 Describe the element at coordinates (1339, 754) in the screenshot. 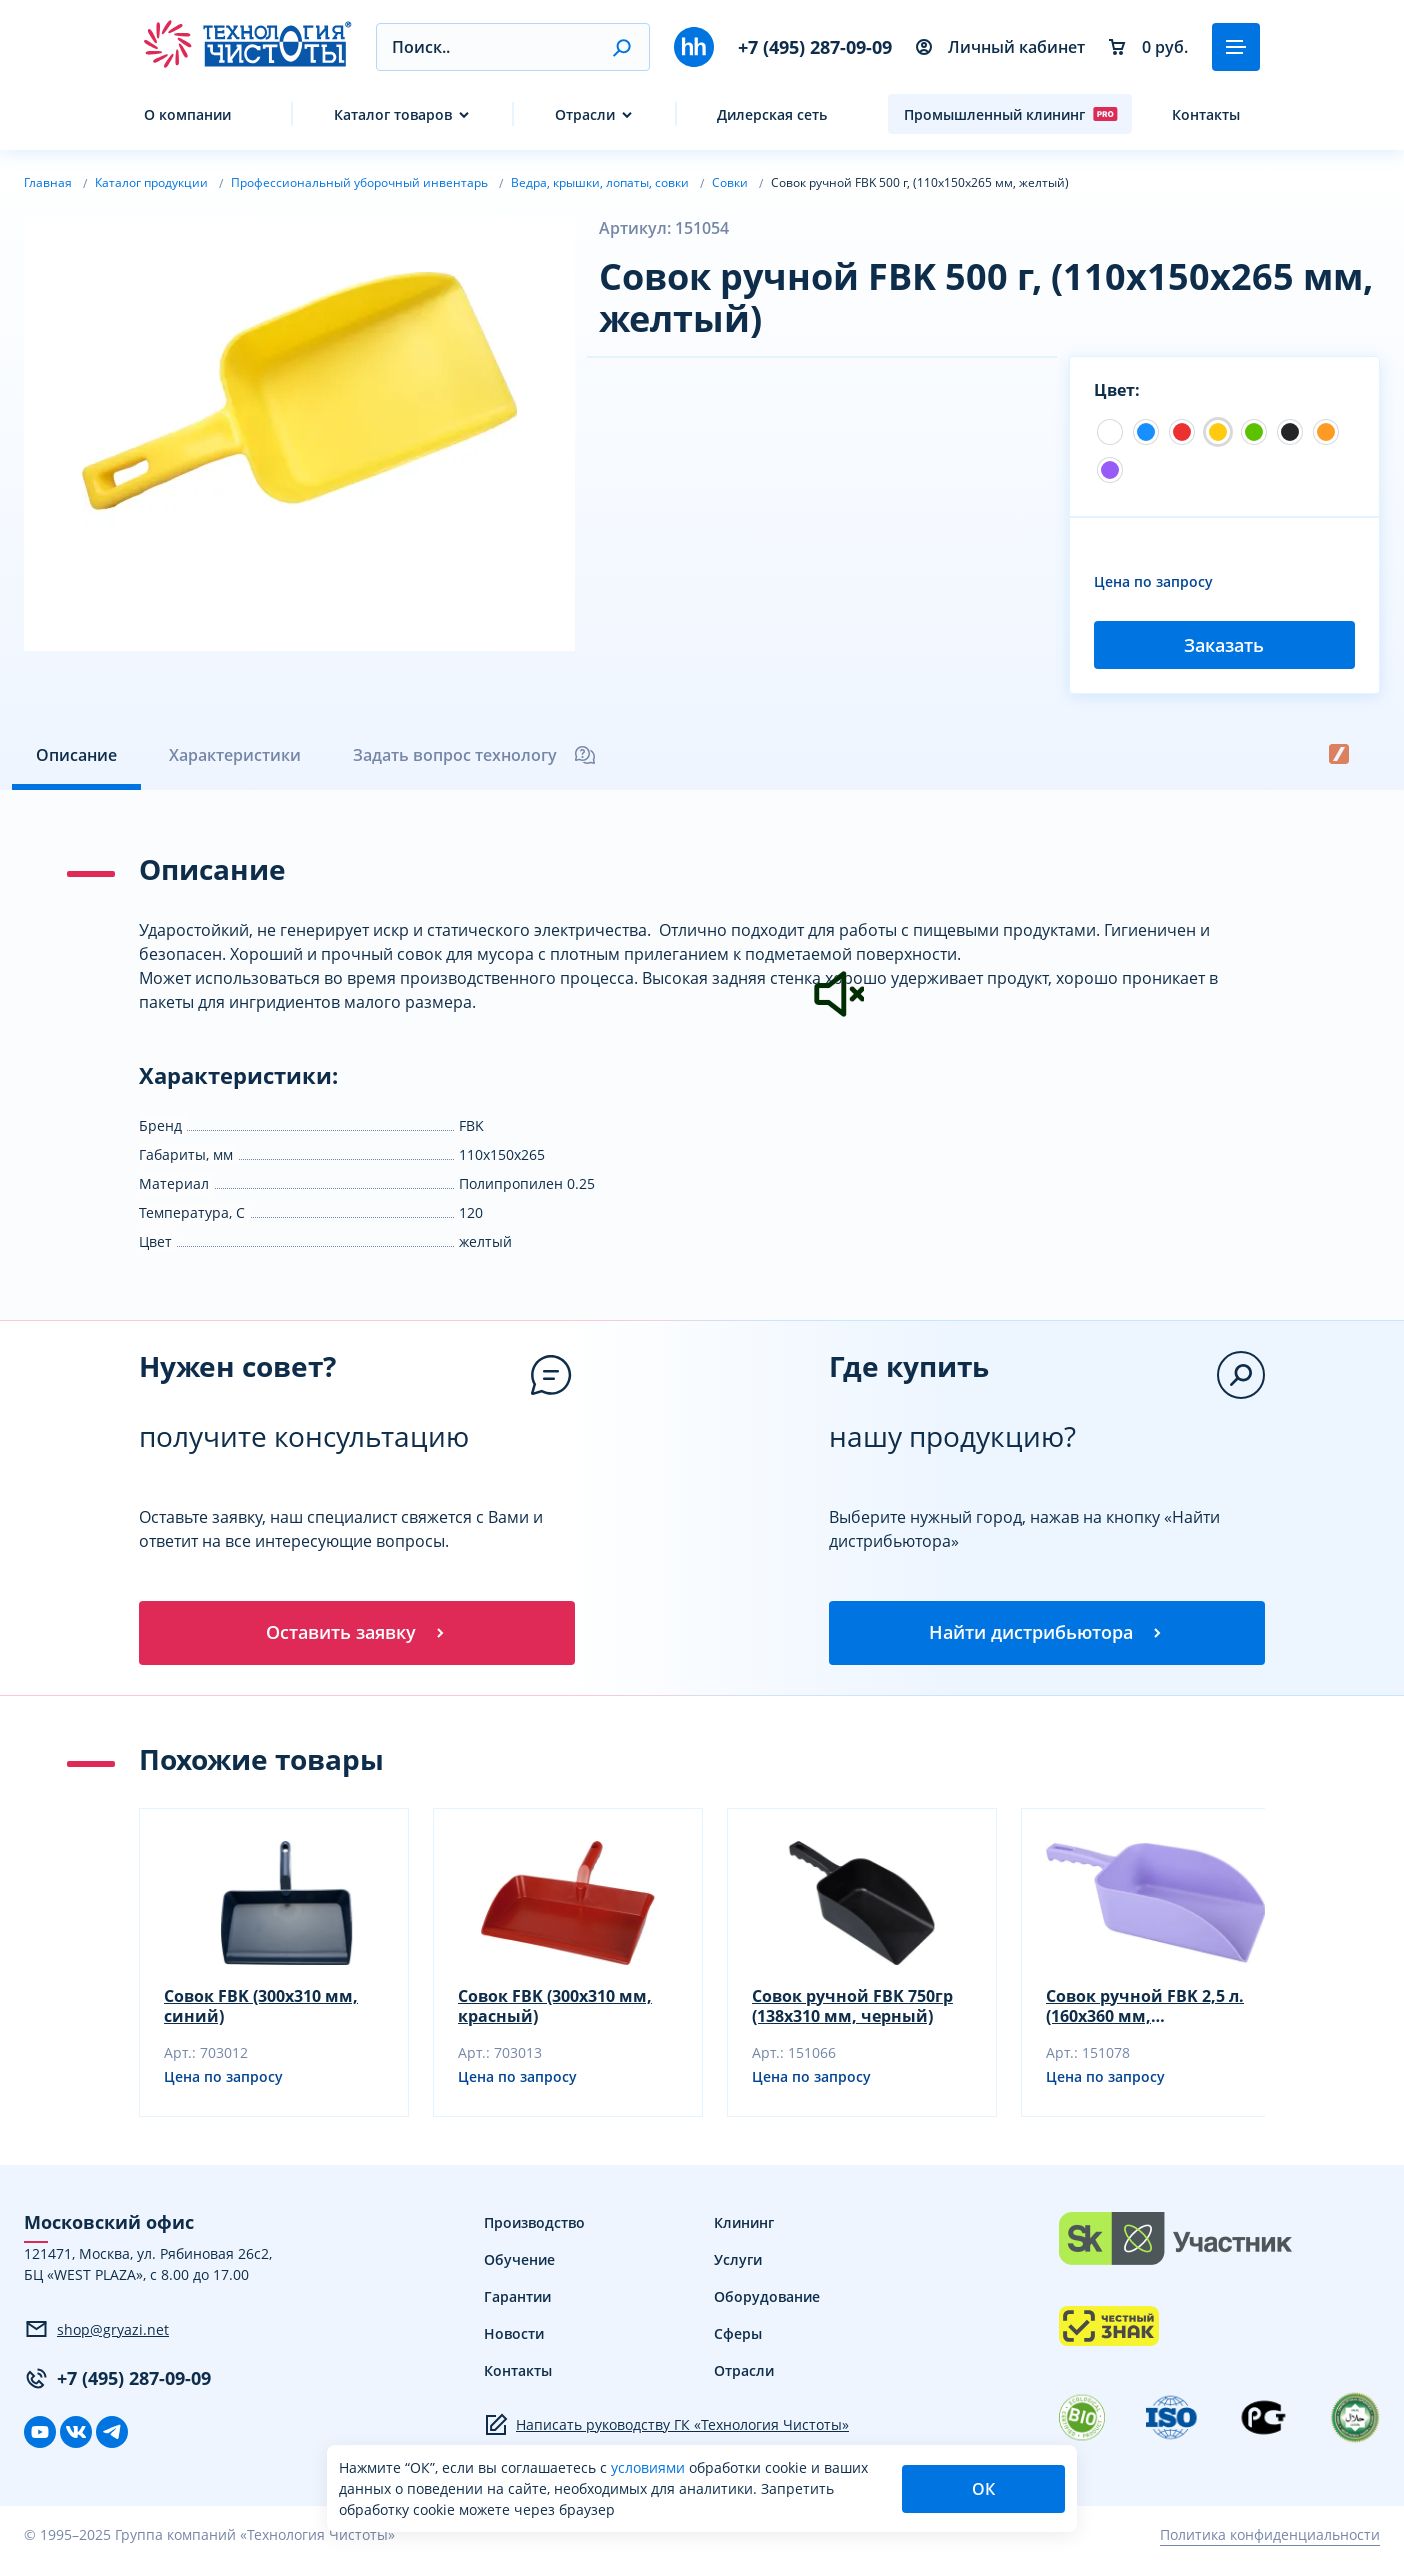

I see `access slash commands` at that location.